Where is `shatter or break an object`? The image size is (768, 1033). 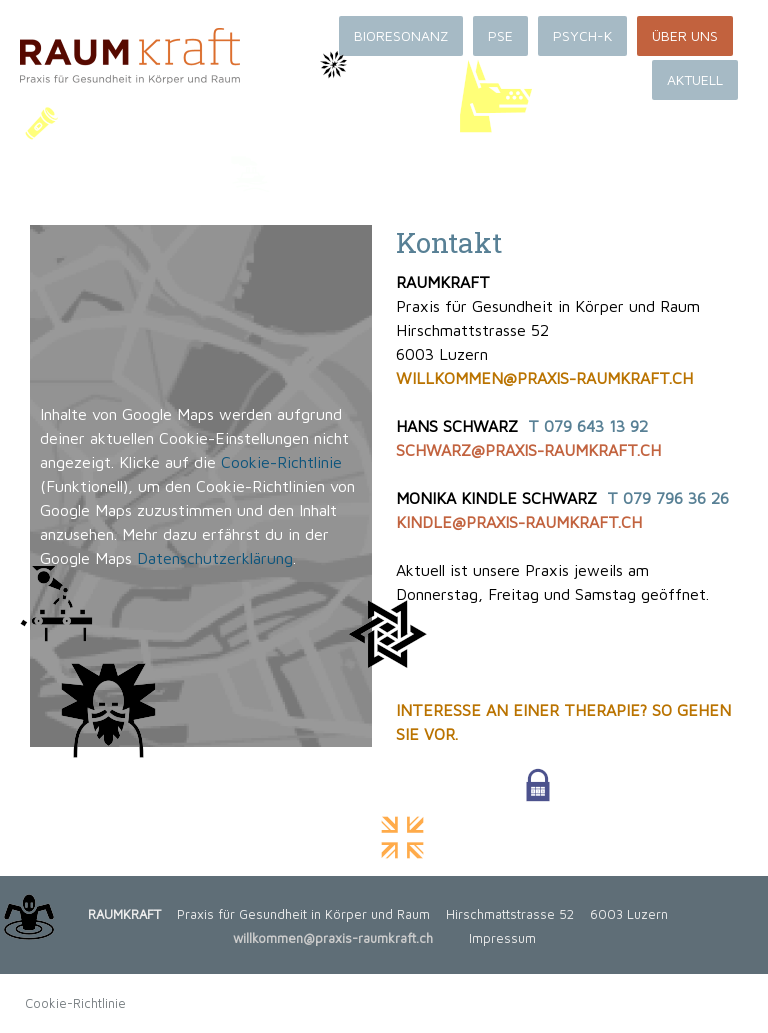
shatter or break an object is located at coordinates (333, 64).